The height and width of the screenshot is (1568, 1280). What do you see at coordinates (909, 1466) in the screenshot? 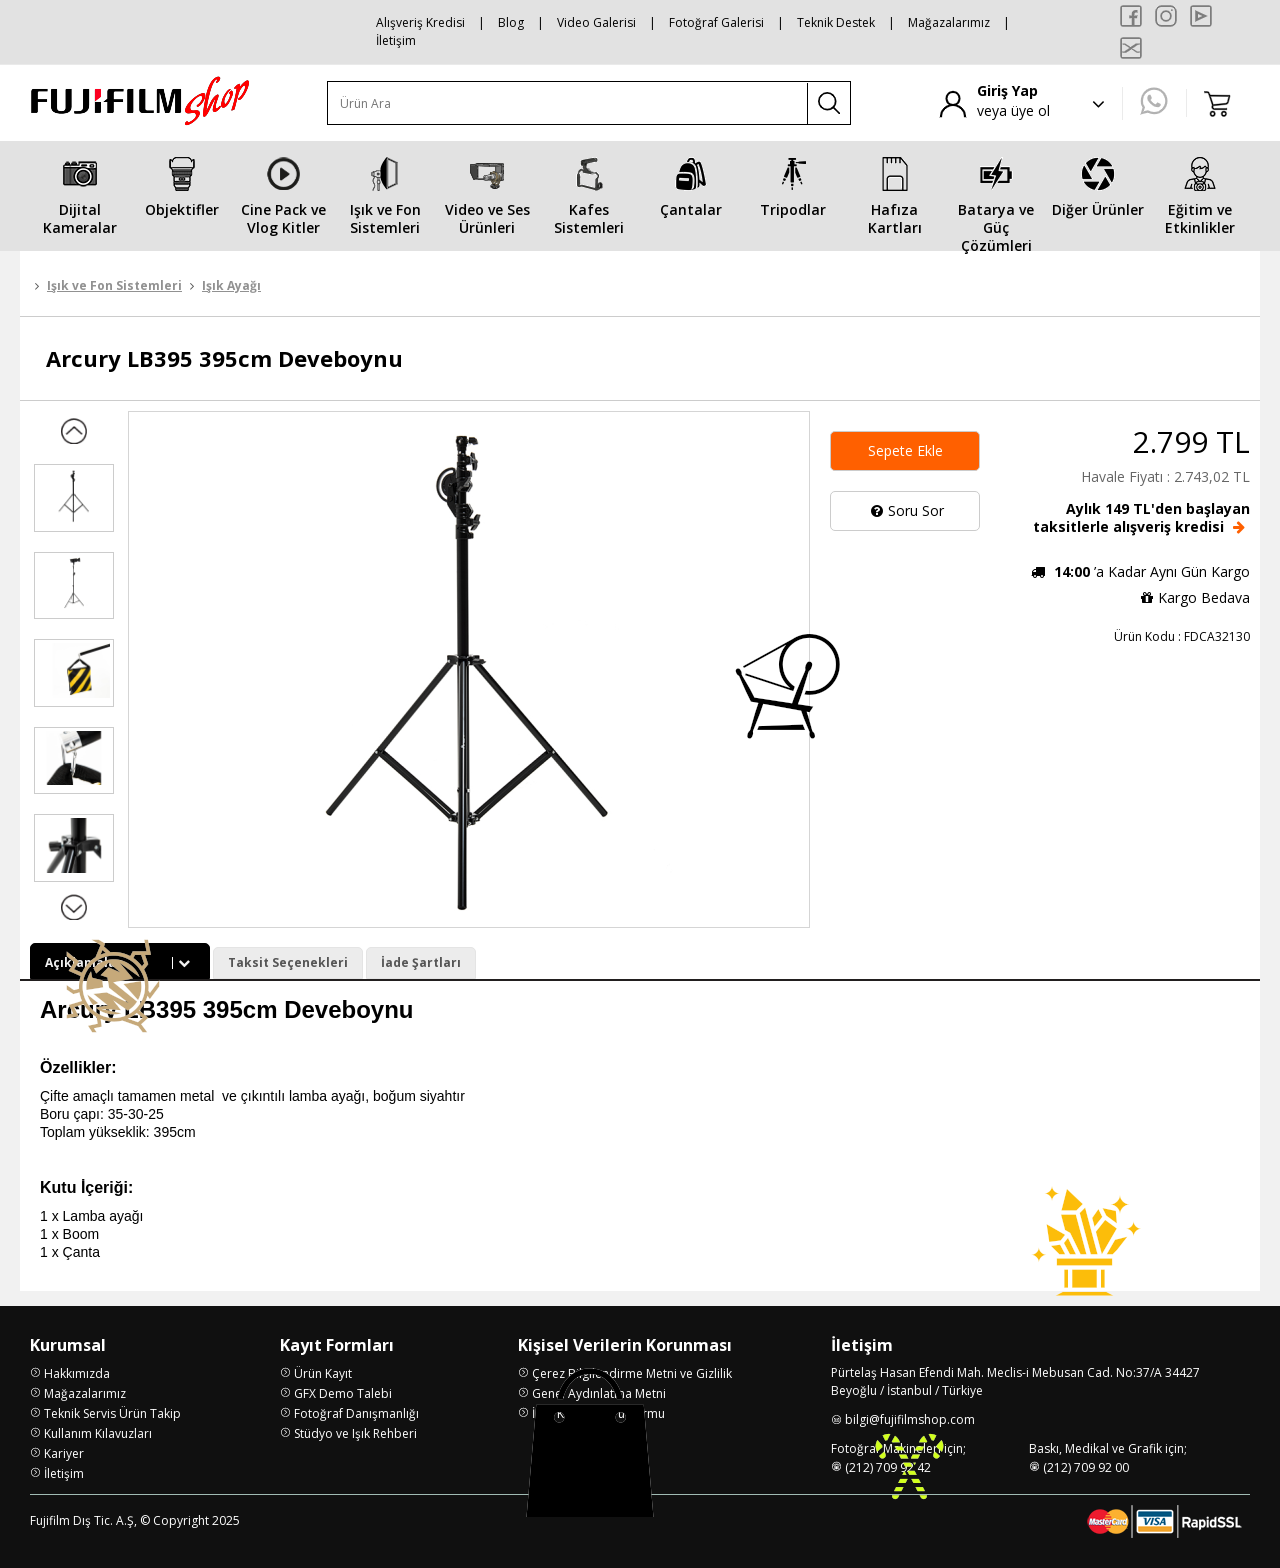
I see `holiday or christmas-themed content` at bounding box center [909, 1466].